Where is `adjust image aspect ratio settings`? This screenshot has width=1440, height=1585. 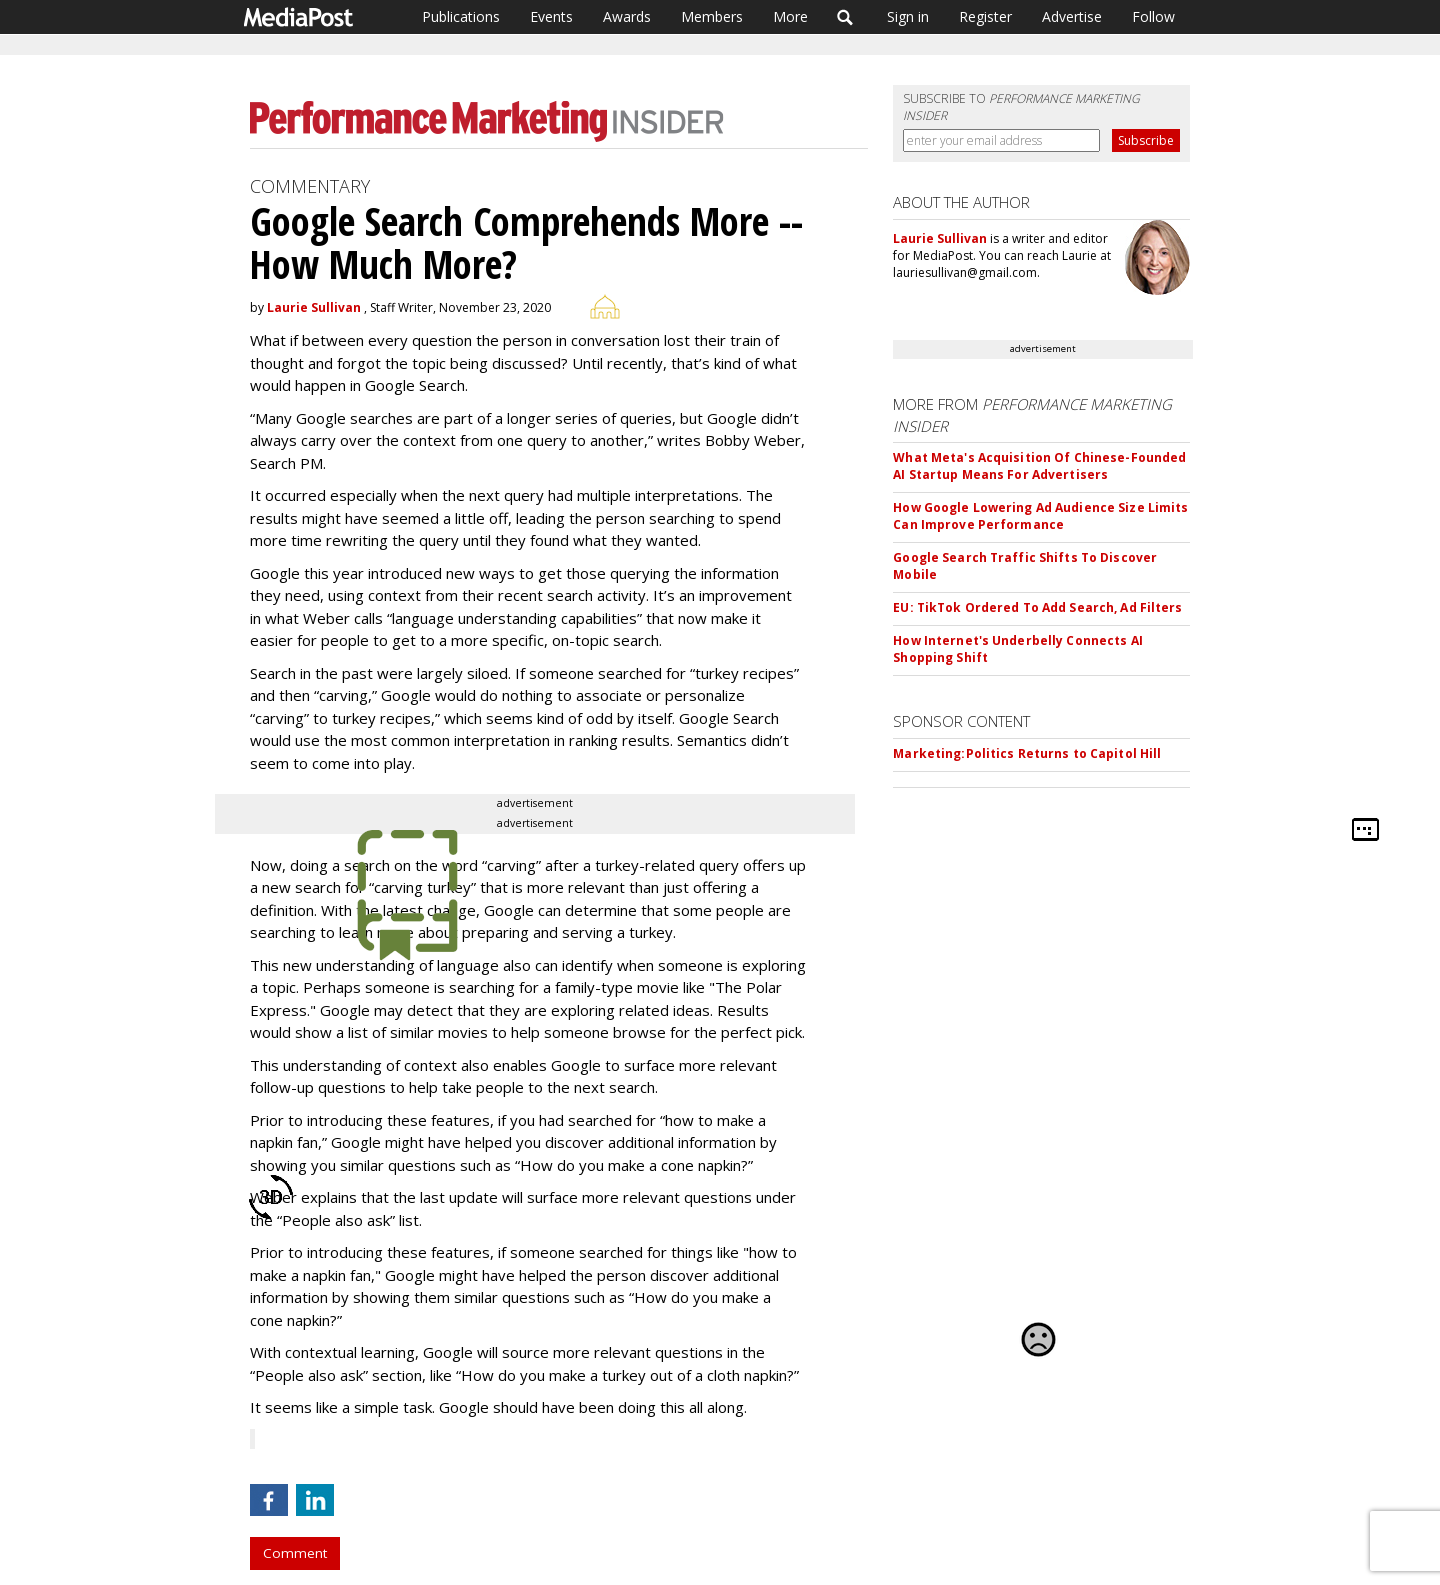
adjust image aspect ratio settings is located at coordinates (1365, 829).